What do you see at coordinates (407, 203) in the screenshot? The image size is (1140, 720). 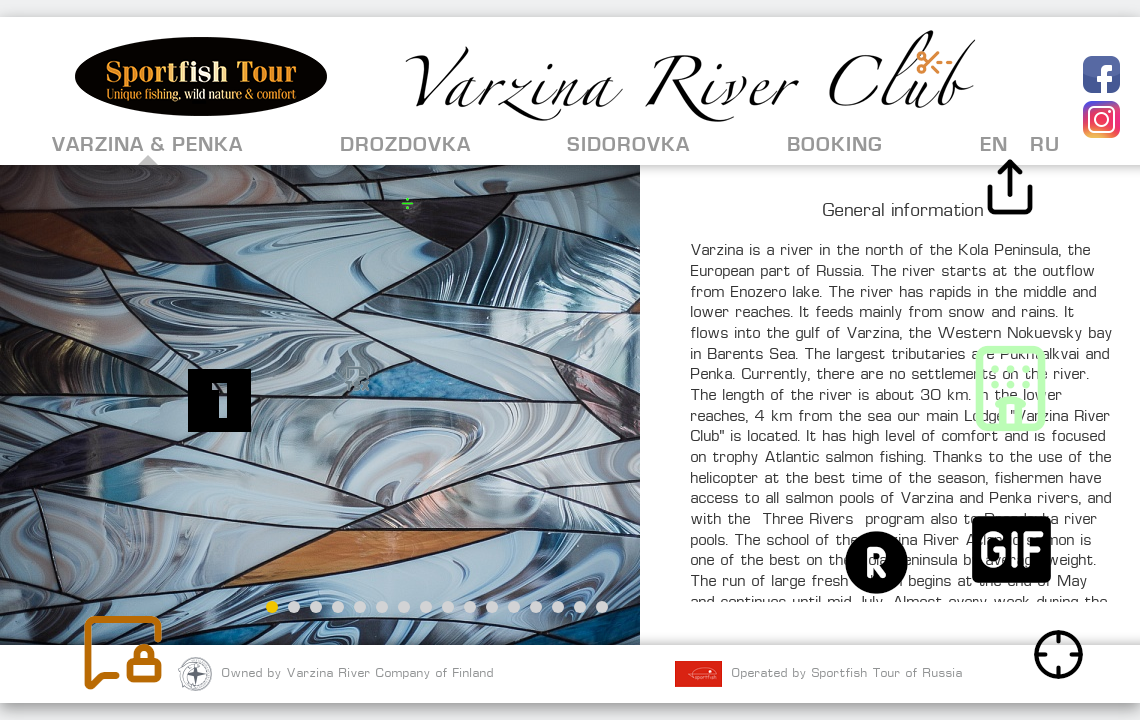 I see `perform division calculation` at bounding box center [407, 203].